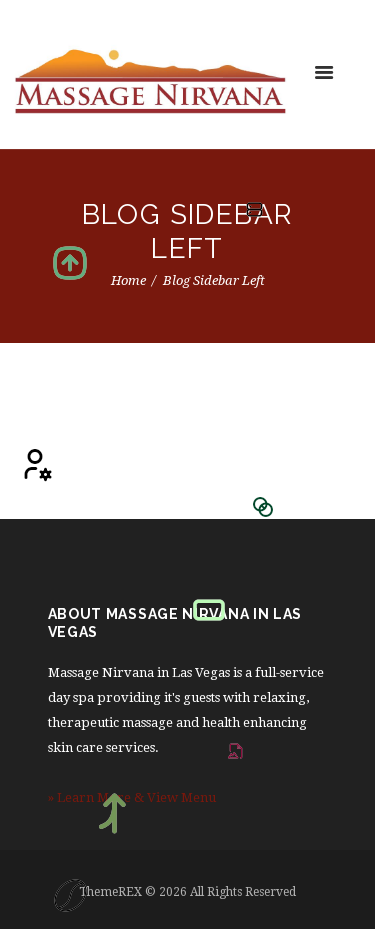 Image resolution: width=375 pixels, height=929 pixels. I want to click on view image file, so click(236, 751).